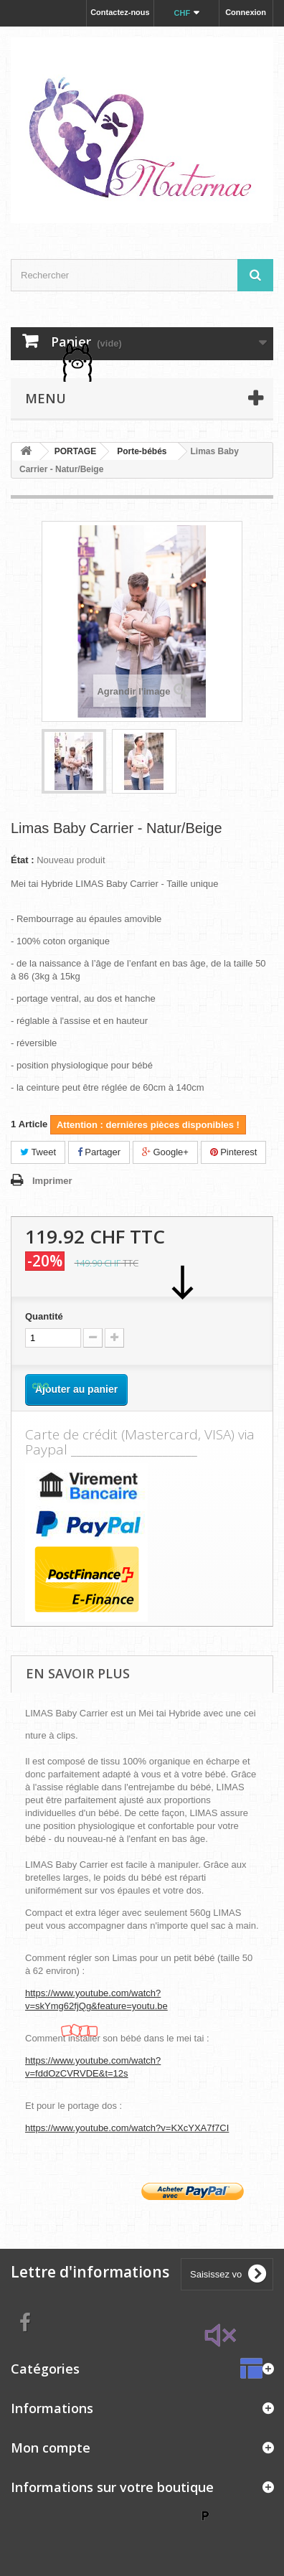 The width and height of the screenshot is (284, 2576). I want to click on scroll down for more content, so click(182, 1282).